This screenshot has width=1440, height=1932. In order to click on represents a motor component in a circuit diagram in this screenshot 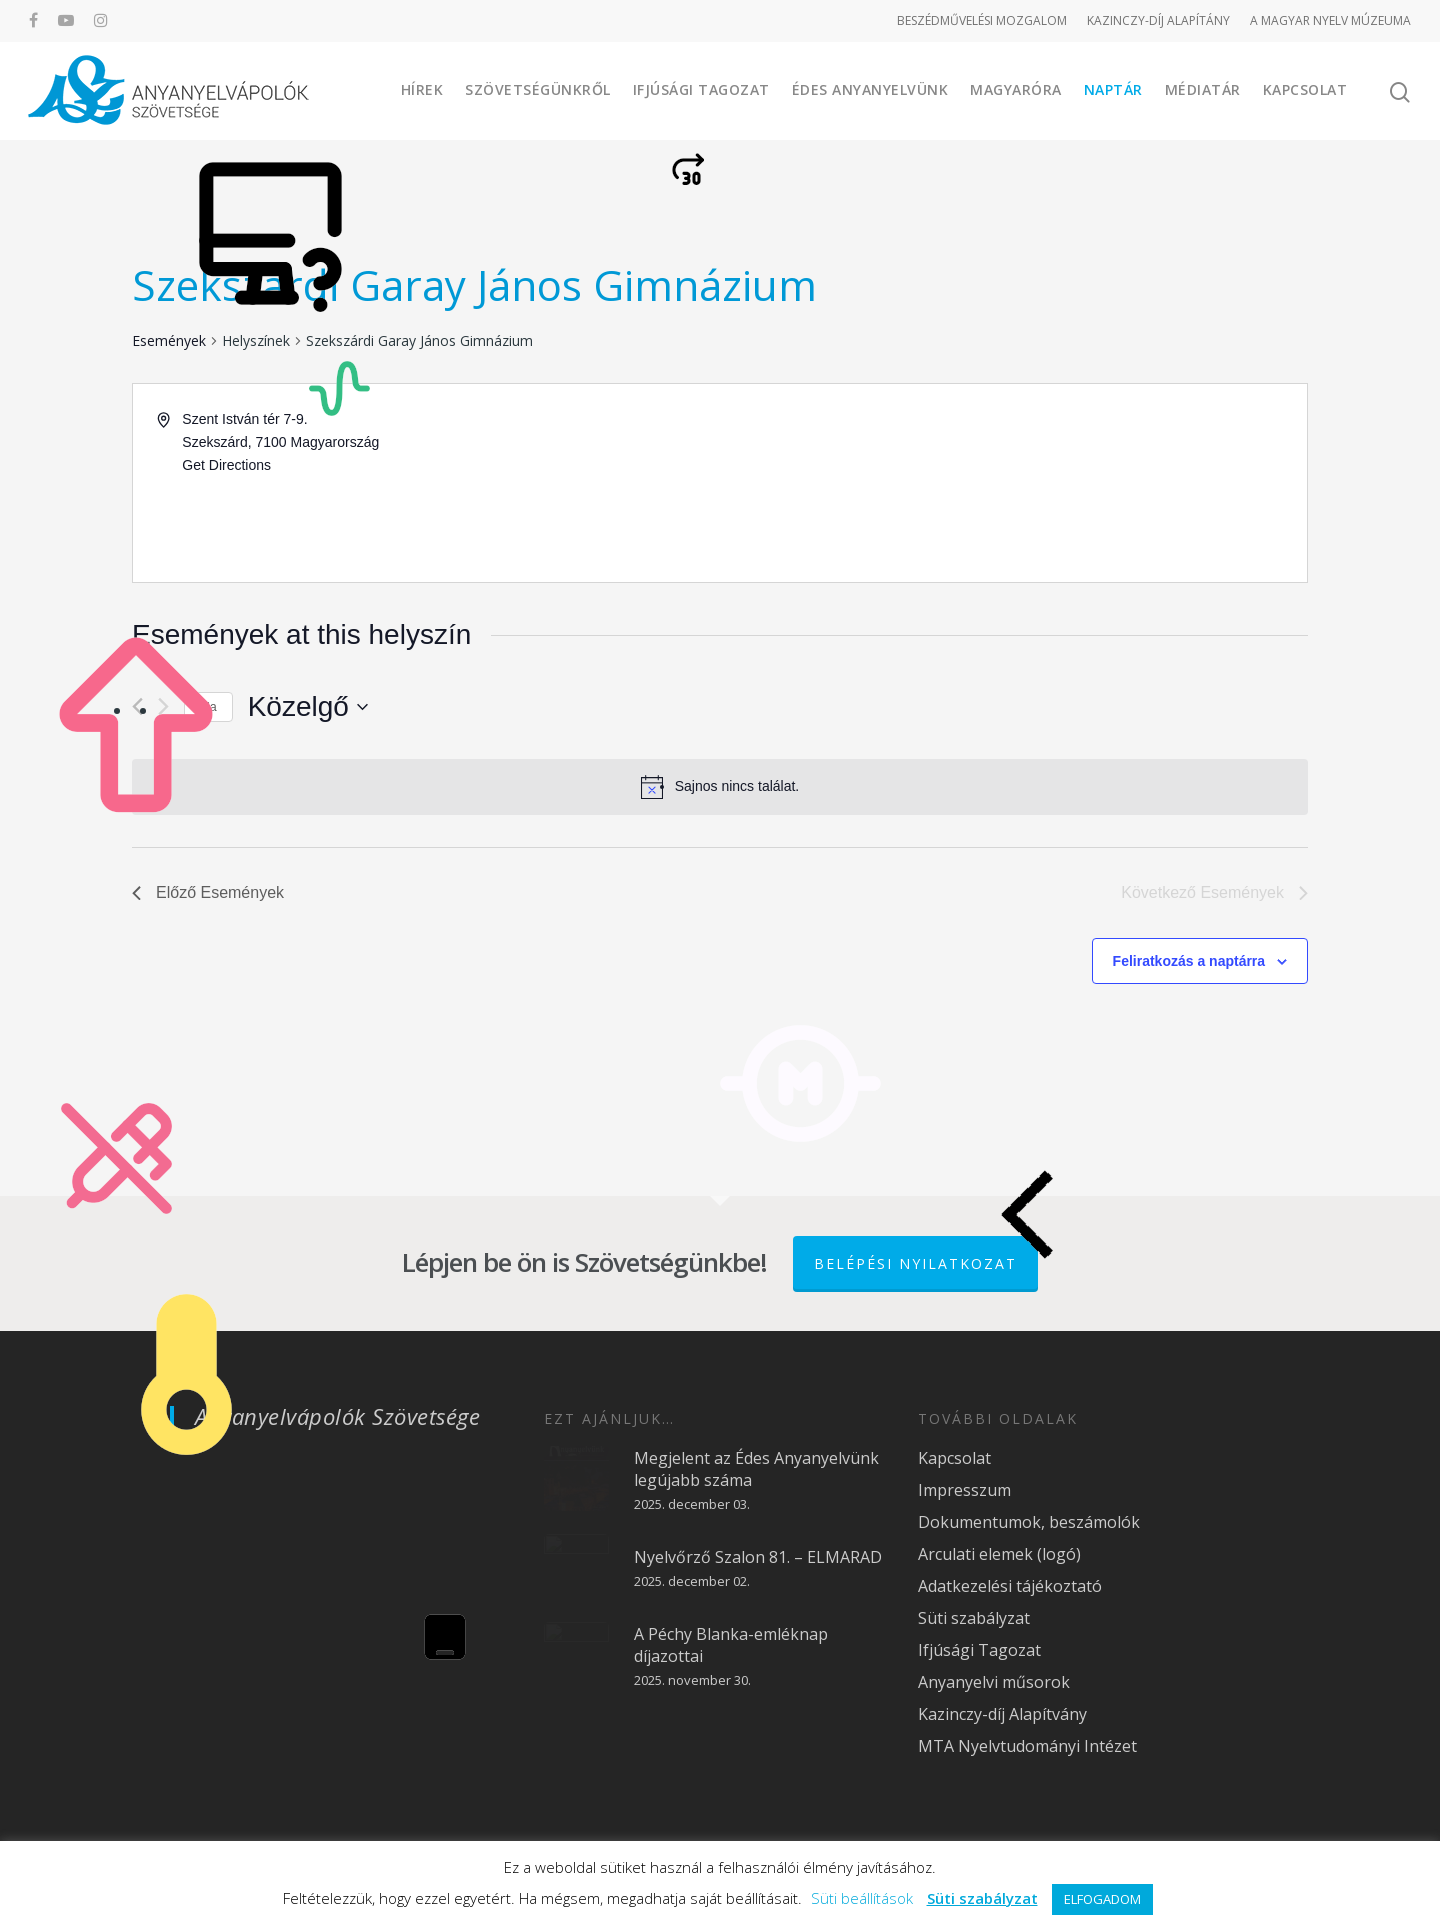, I will do `click(800, 1083)`.